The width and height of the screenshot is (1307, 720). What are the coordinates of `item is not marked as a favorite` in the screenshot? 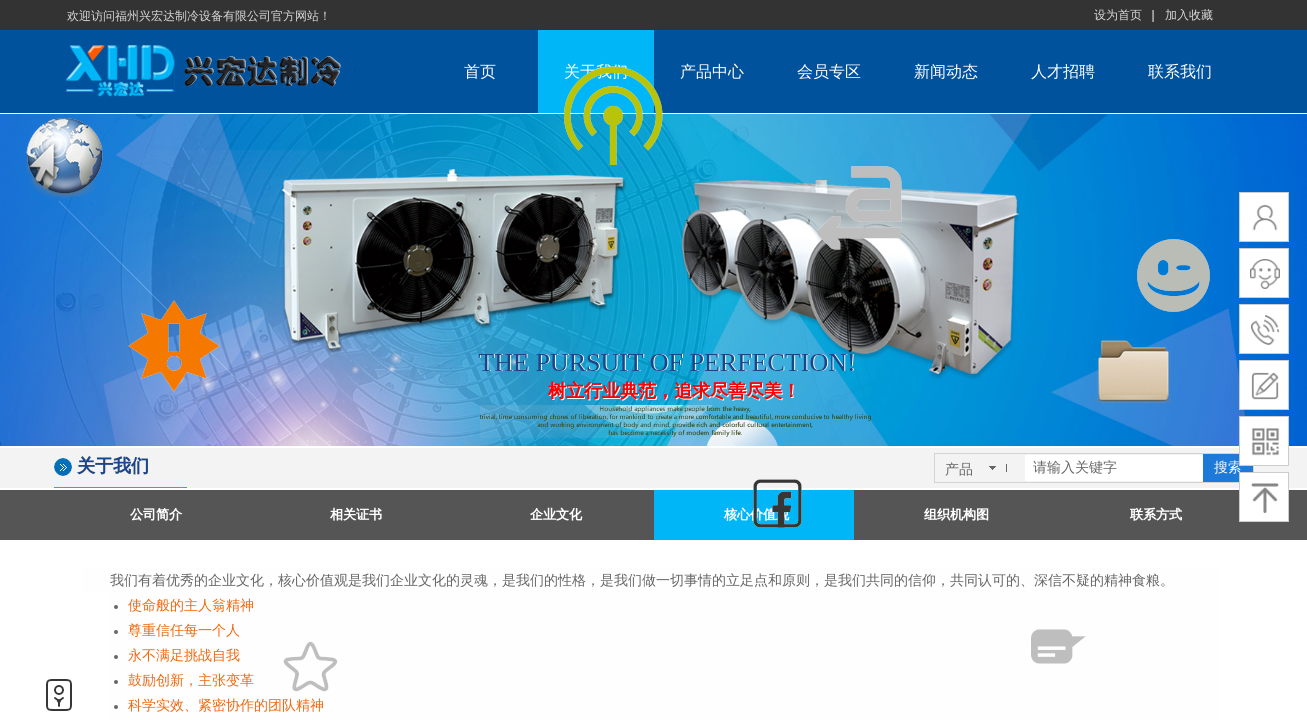 It's located at (310, 668).